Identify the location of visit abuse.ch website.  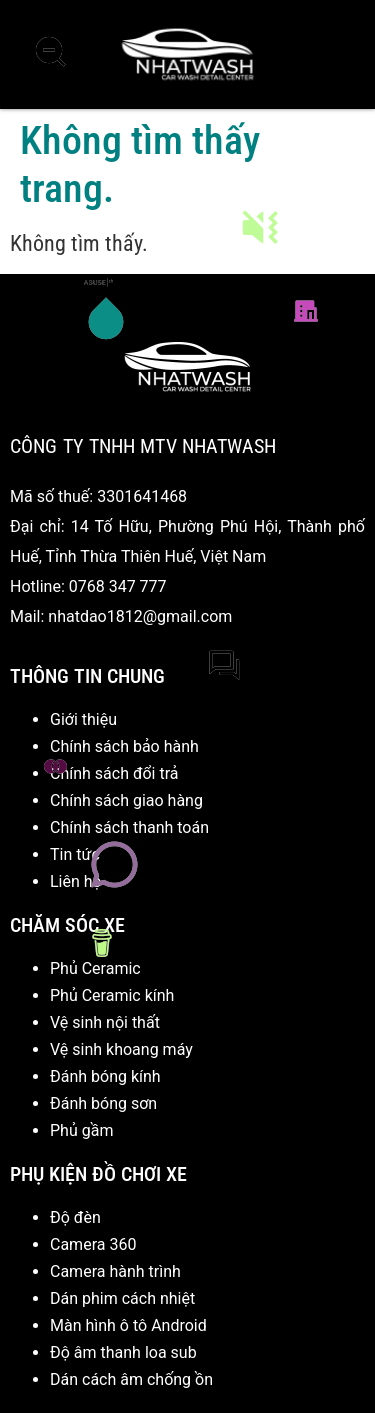
(98, 282).